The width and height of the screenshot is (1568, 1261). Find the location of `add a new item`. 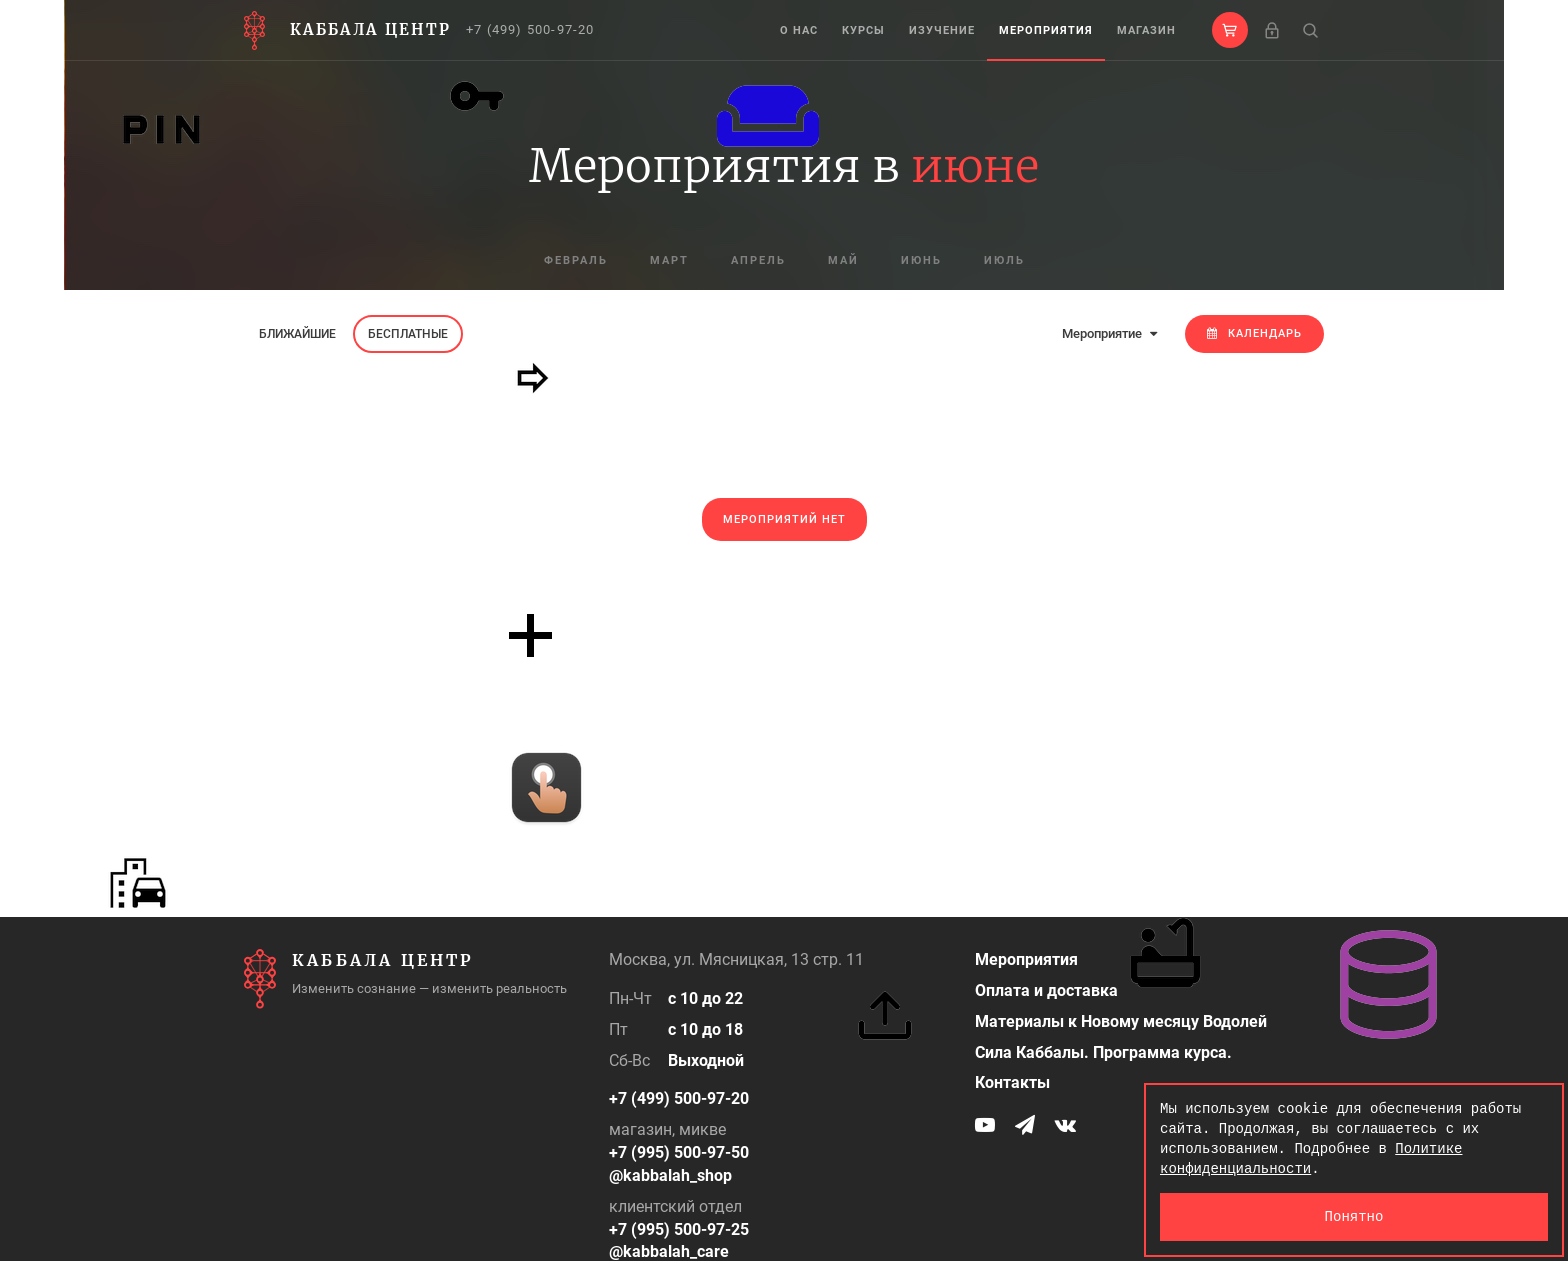

add a new item is located at coordinates (530, 635).